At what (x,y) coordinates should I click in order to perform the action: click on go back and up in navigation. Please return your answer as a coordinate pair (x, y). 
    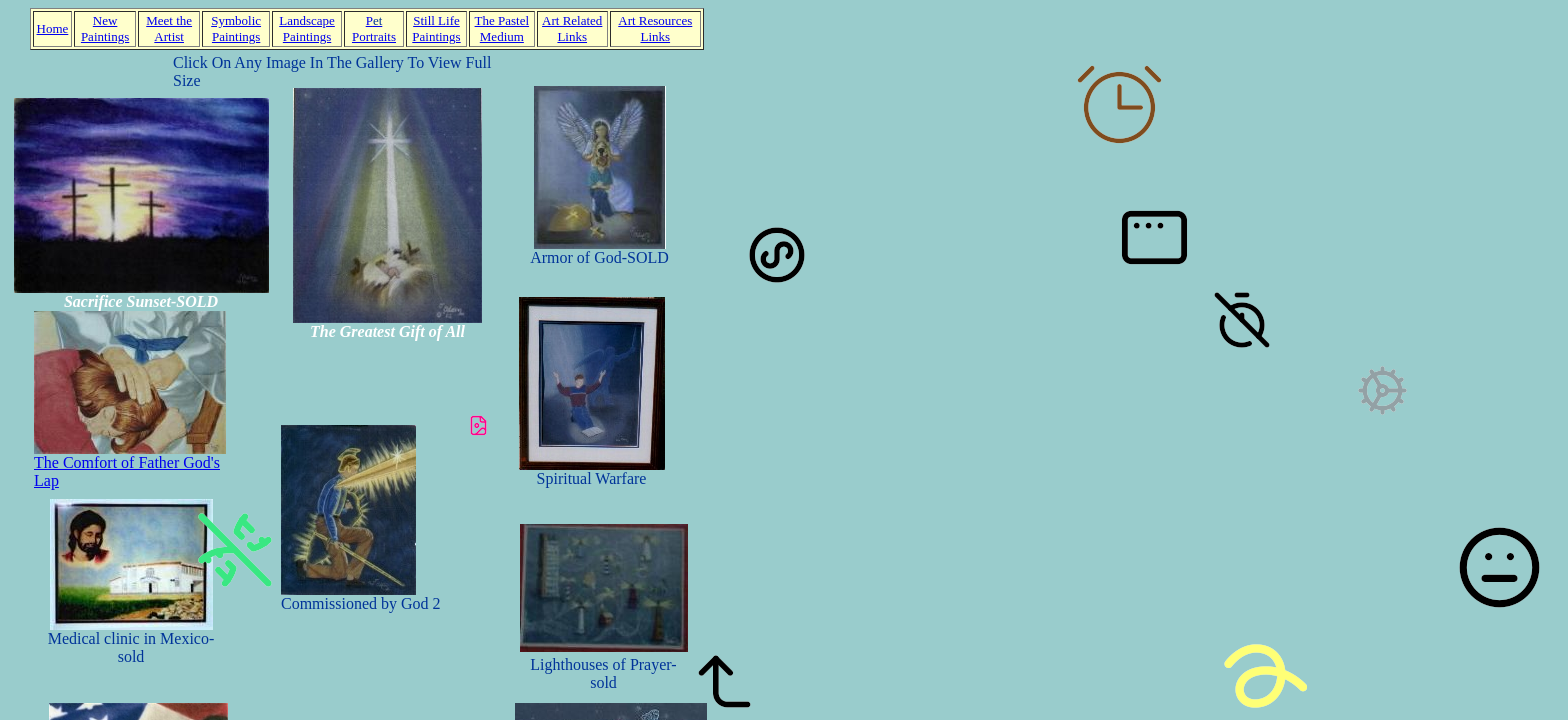
    Looking at the image, I should click on (724, 681).